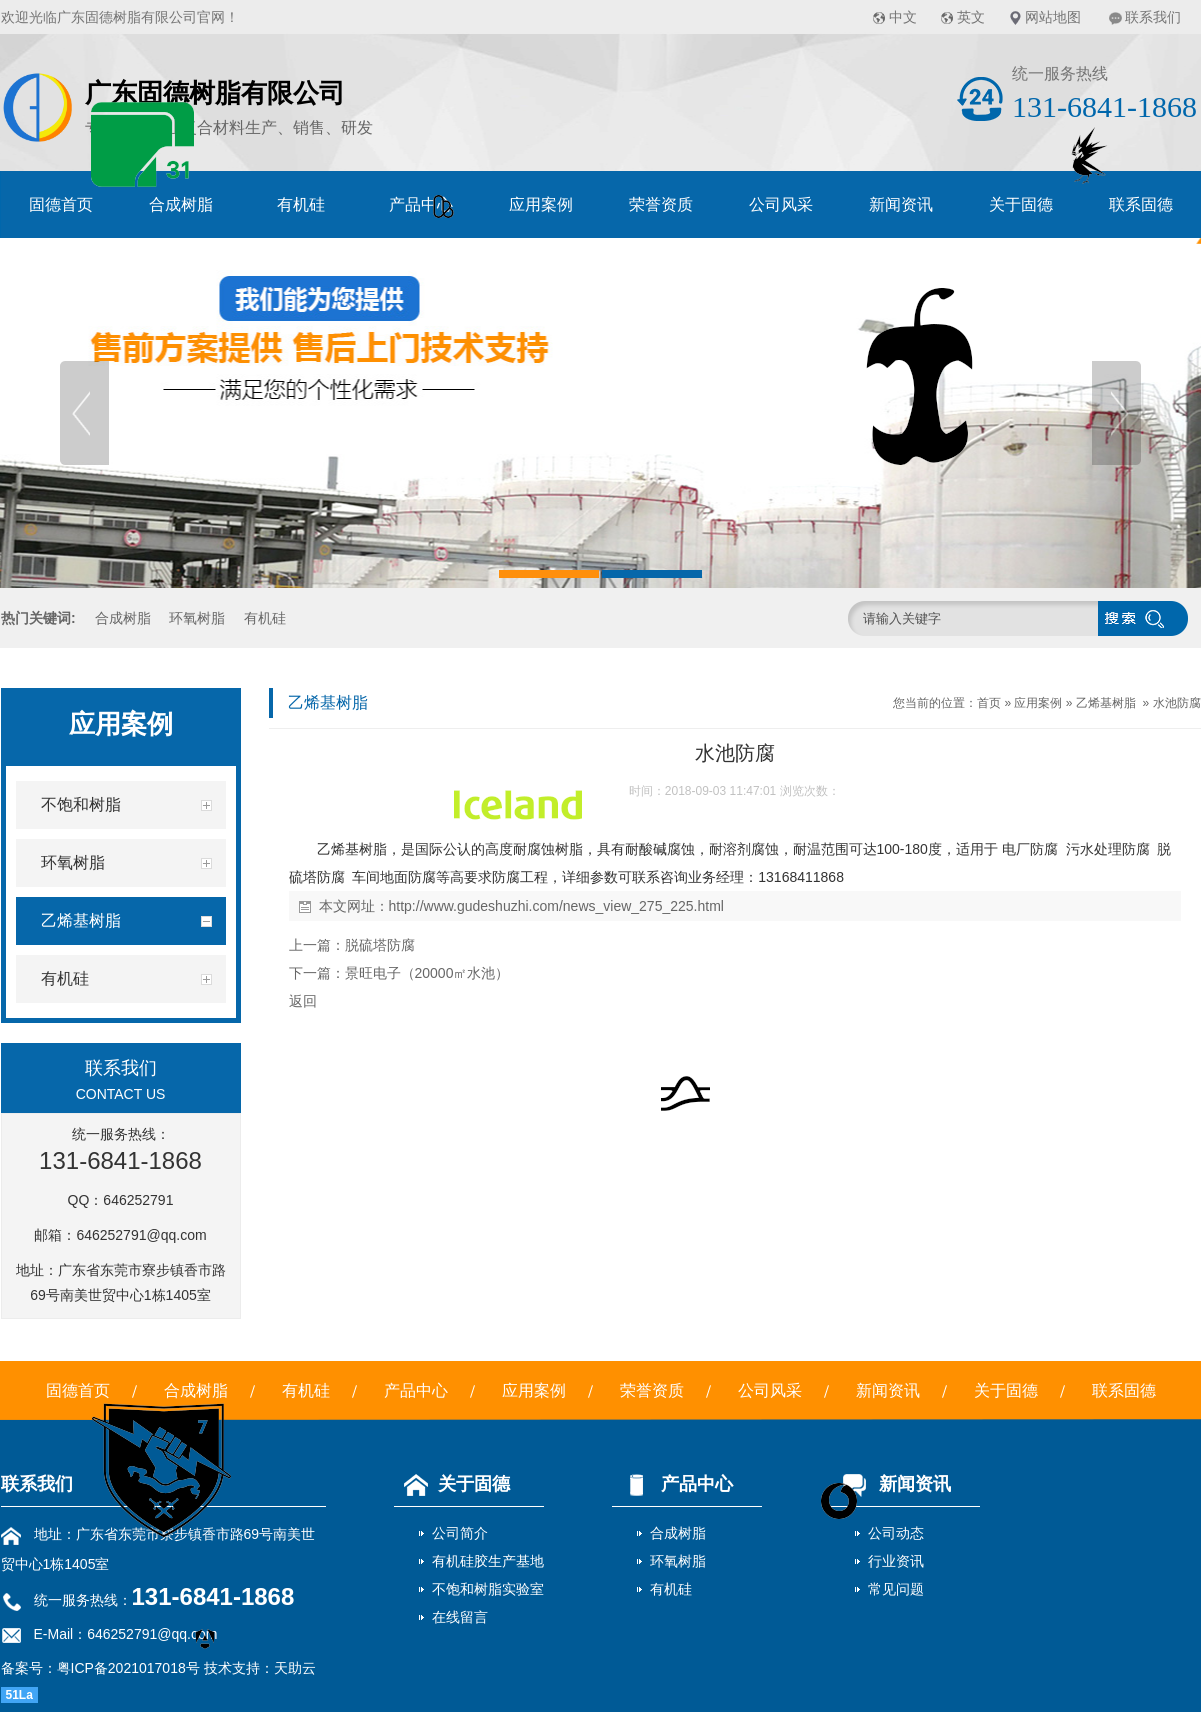 The height and width of the screenshot is (1712, 1201). Describe the element at coordinates (161, 1470) in the screenshot. I see `visit bungie's official website or support page` at that location.